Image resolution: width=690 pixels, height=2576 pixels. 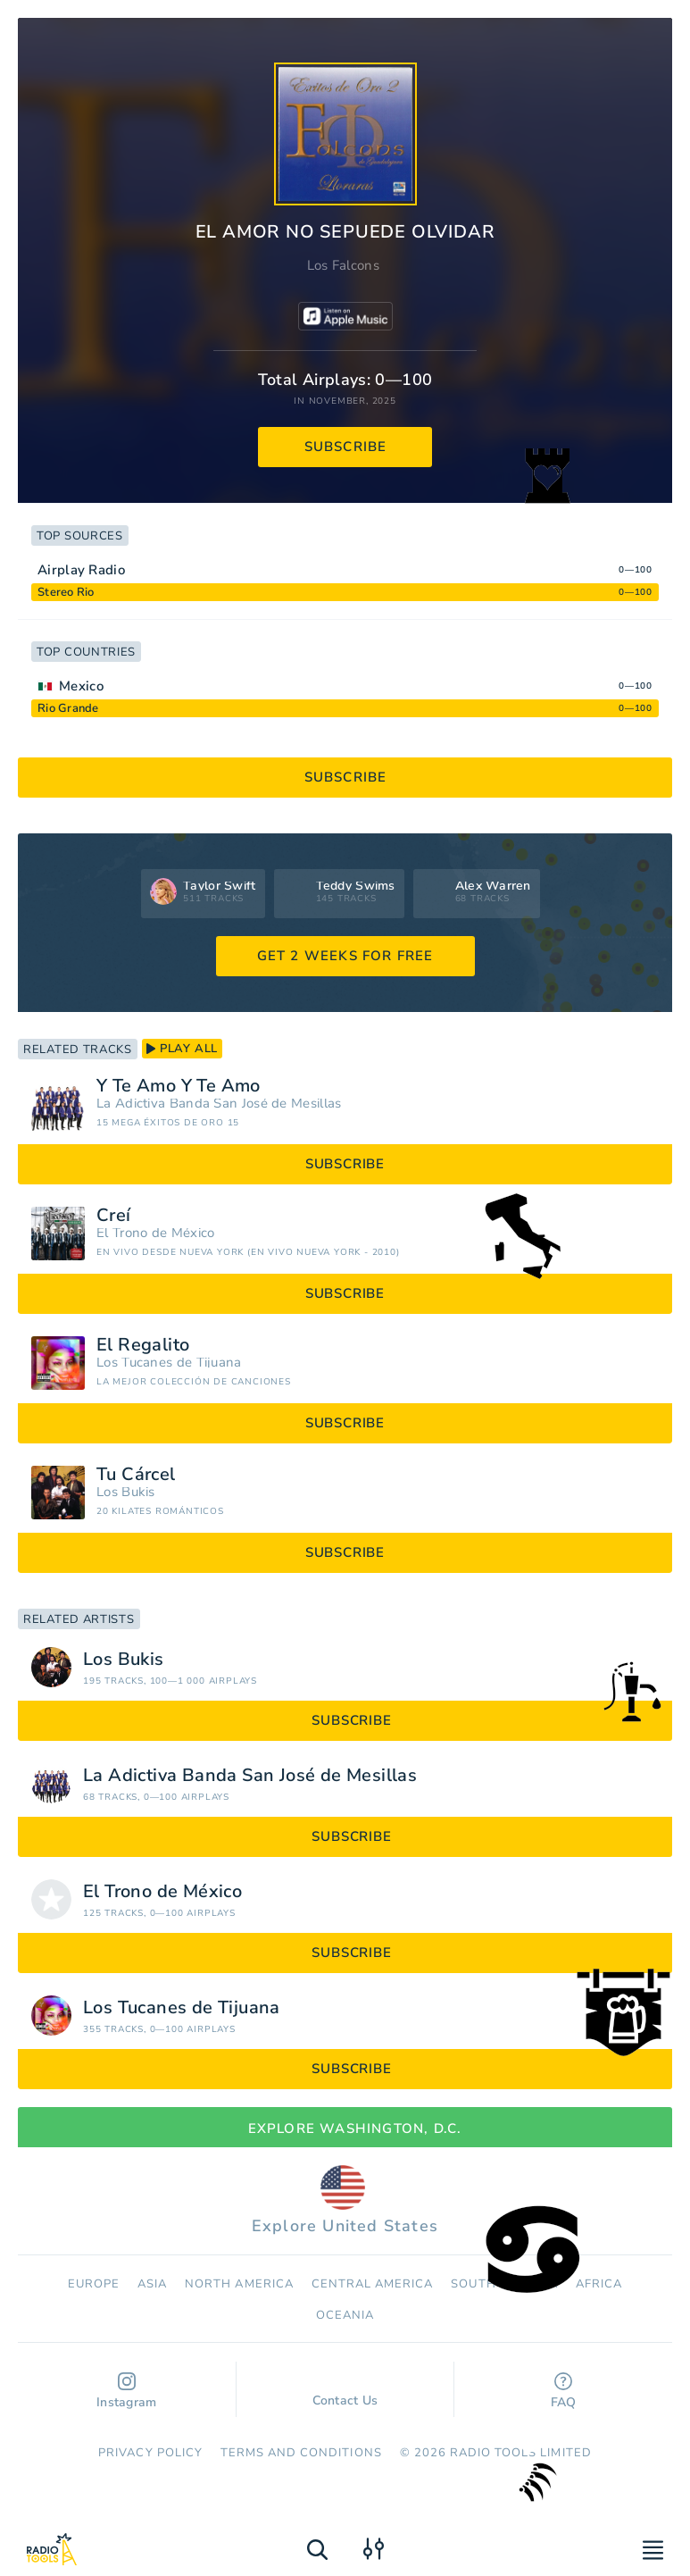 What do you see at coordinates (623, 2011) in the screenshot?
I see `locate nearby taverns or pubs` at bounding box center [623, 2011].